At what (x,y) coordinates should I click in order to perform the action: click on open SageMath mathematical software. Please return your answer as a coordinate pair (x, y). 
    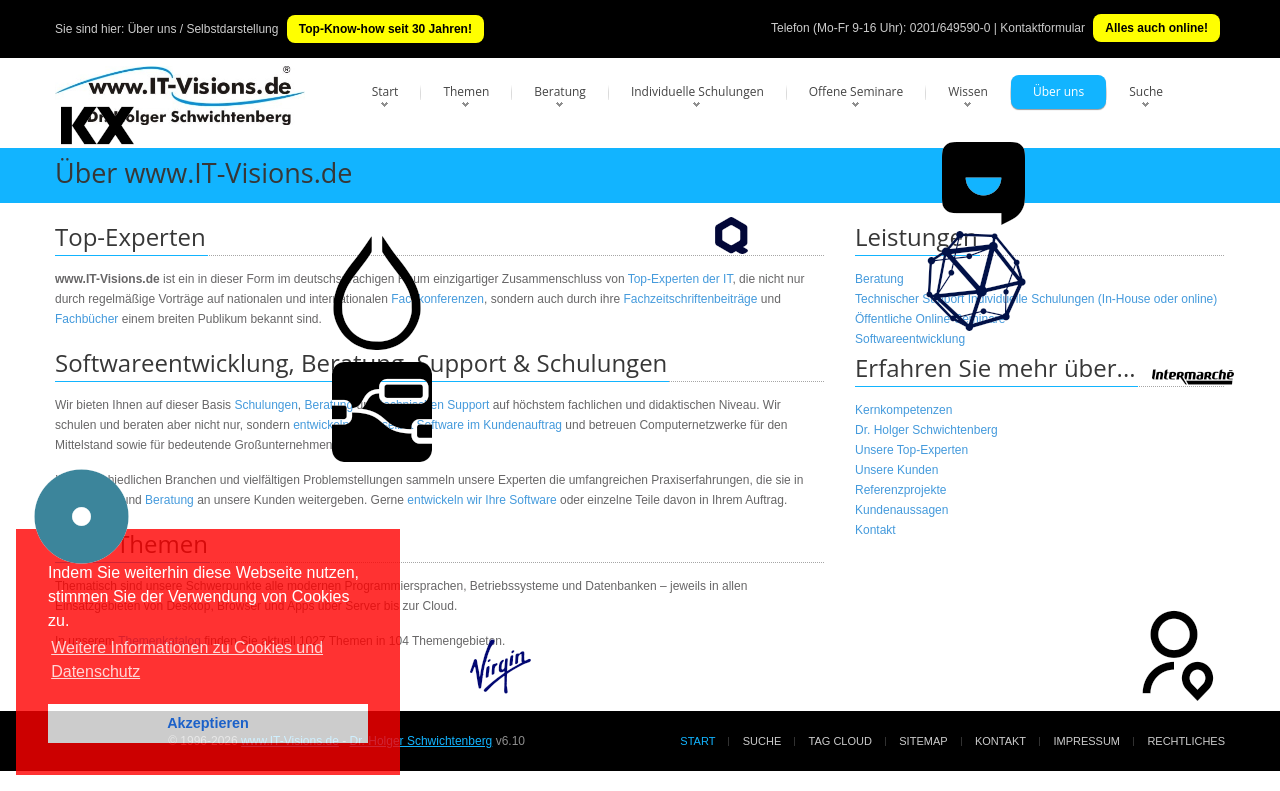
    Looking at the image, I should click on (976, 281).